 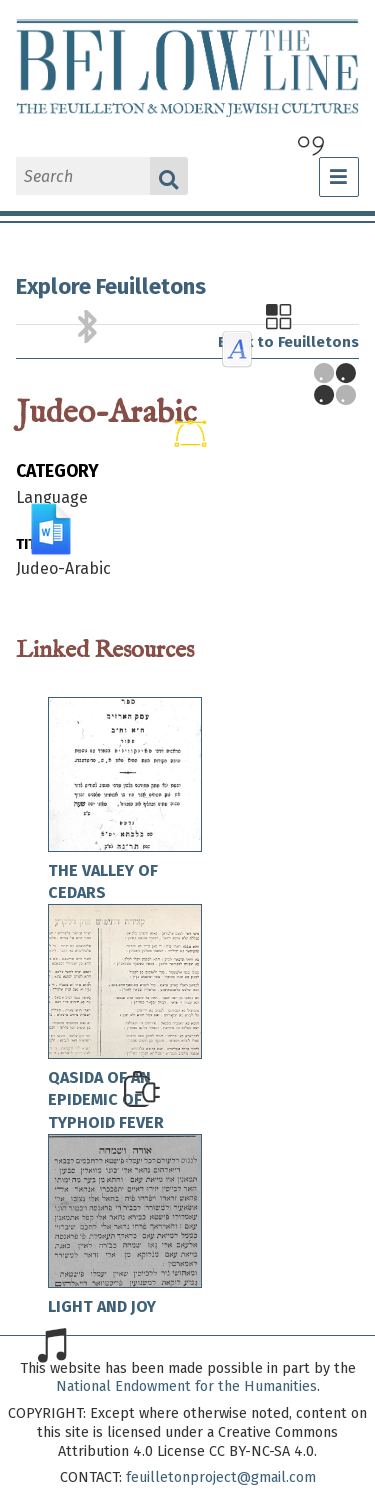 What do you see at coordinates (237, 349) in the screenshot?
I see `a font file or typography document` at bounding box center [237, 349].